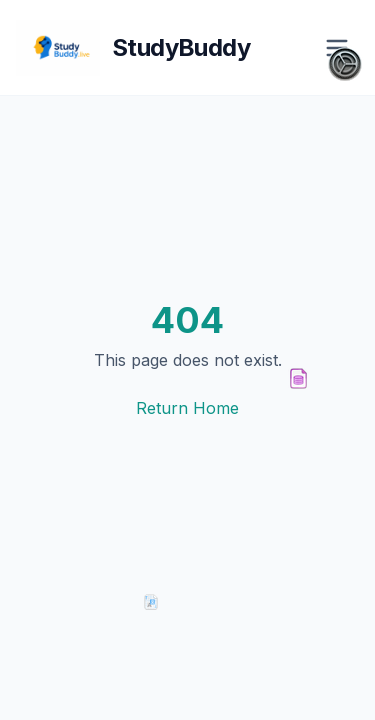 The width and height of the screenshot is (375, 720). Describe the element at coordinates (345, 64) in the screenshot. I see `Rosetta 2 translation layer update utility` at that location.